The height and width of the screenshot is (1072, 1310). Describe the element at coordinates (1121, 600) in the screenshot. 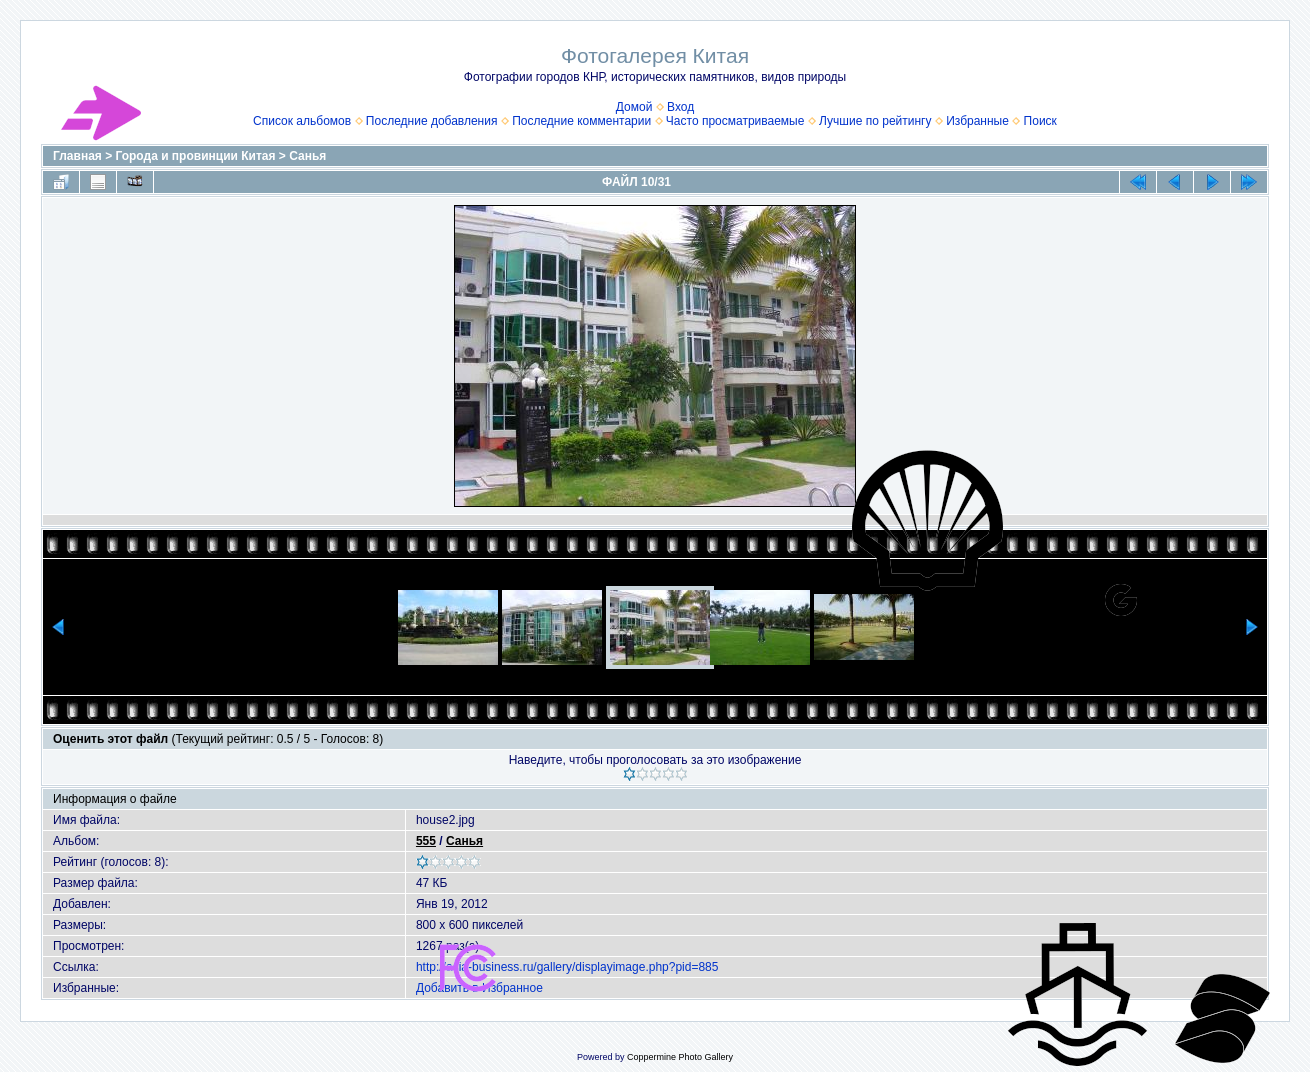

I see `visit justgiving fundraising platform` at that location.